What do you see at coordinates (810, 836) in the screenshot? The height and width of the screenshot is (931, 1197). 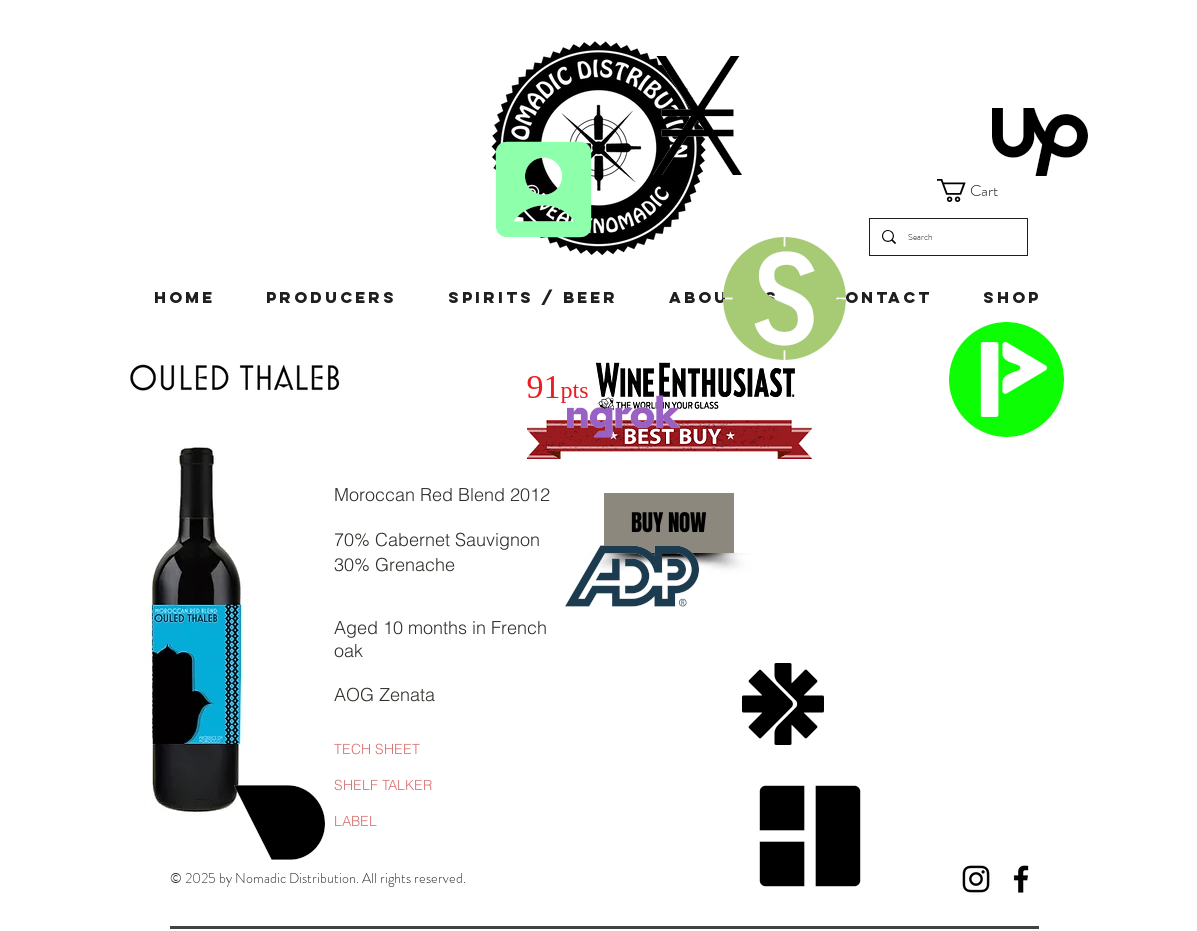 I see `switch to grid layout view` at bounding box center [810, 836].